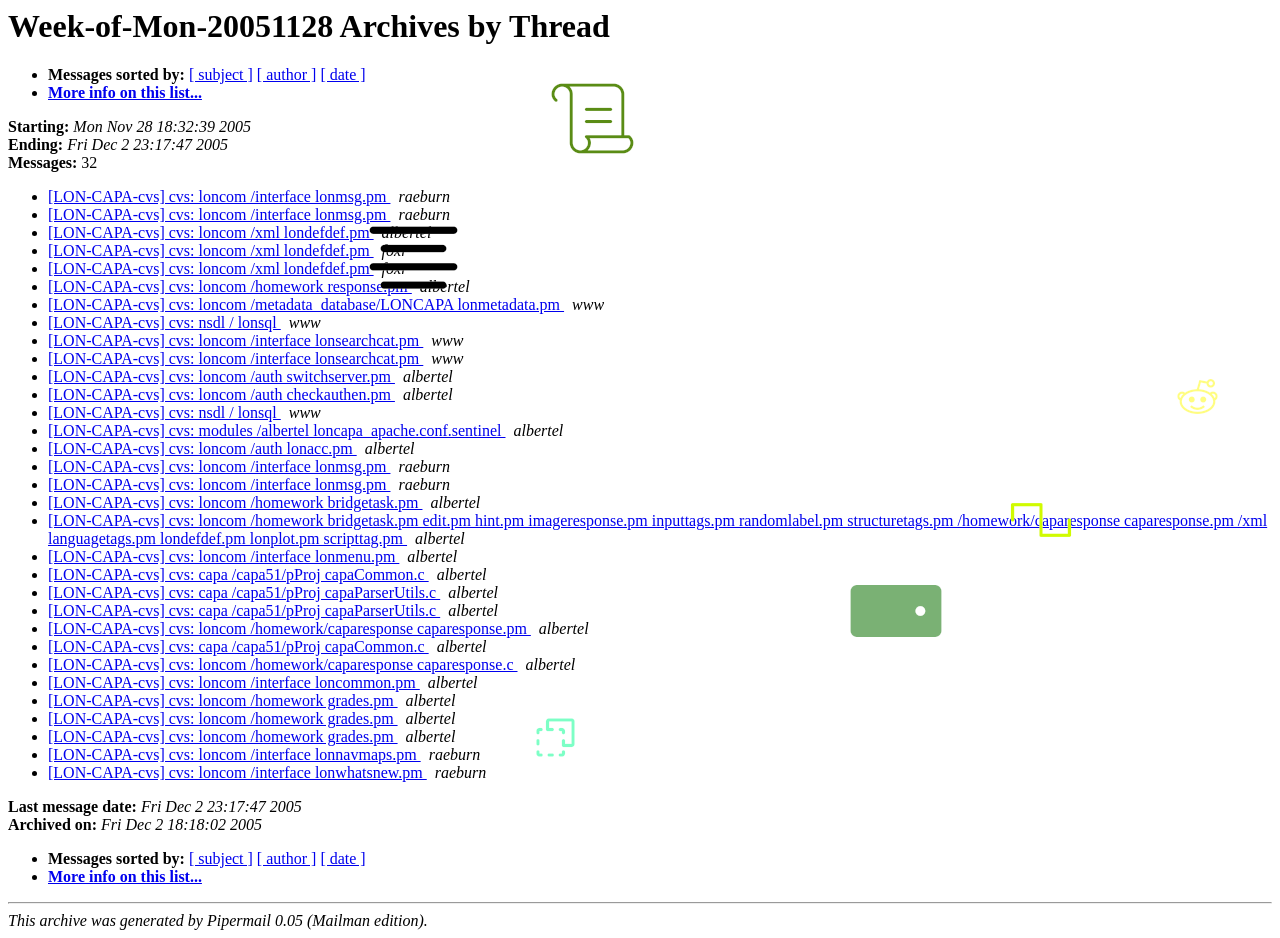  I want to click on toggle square wave audio signal, so click(1041, 520).